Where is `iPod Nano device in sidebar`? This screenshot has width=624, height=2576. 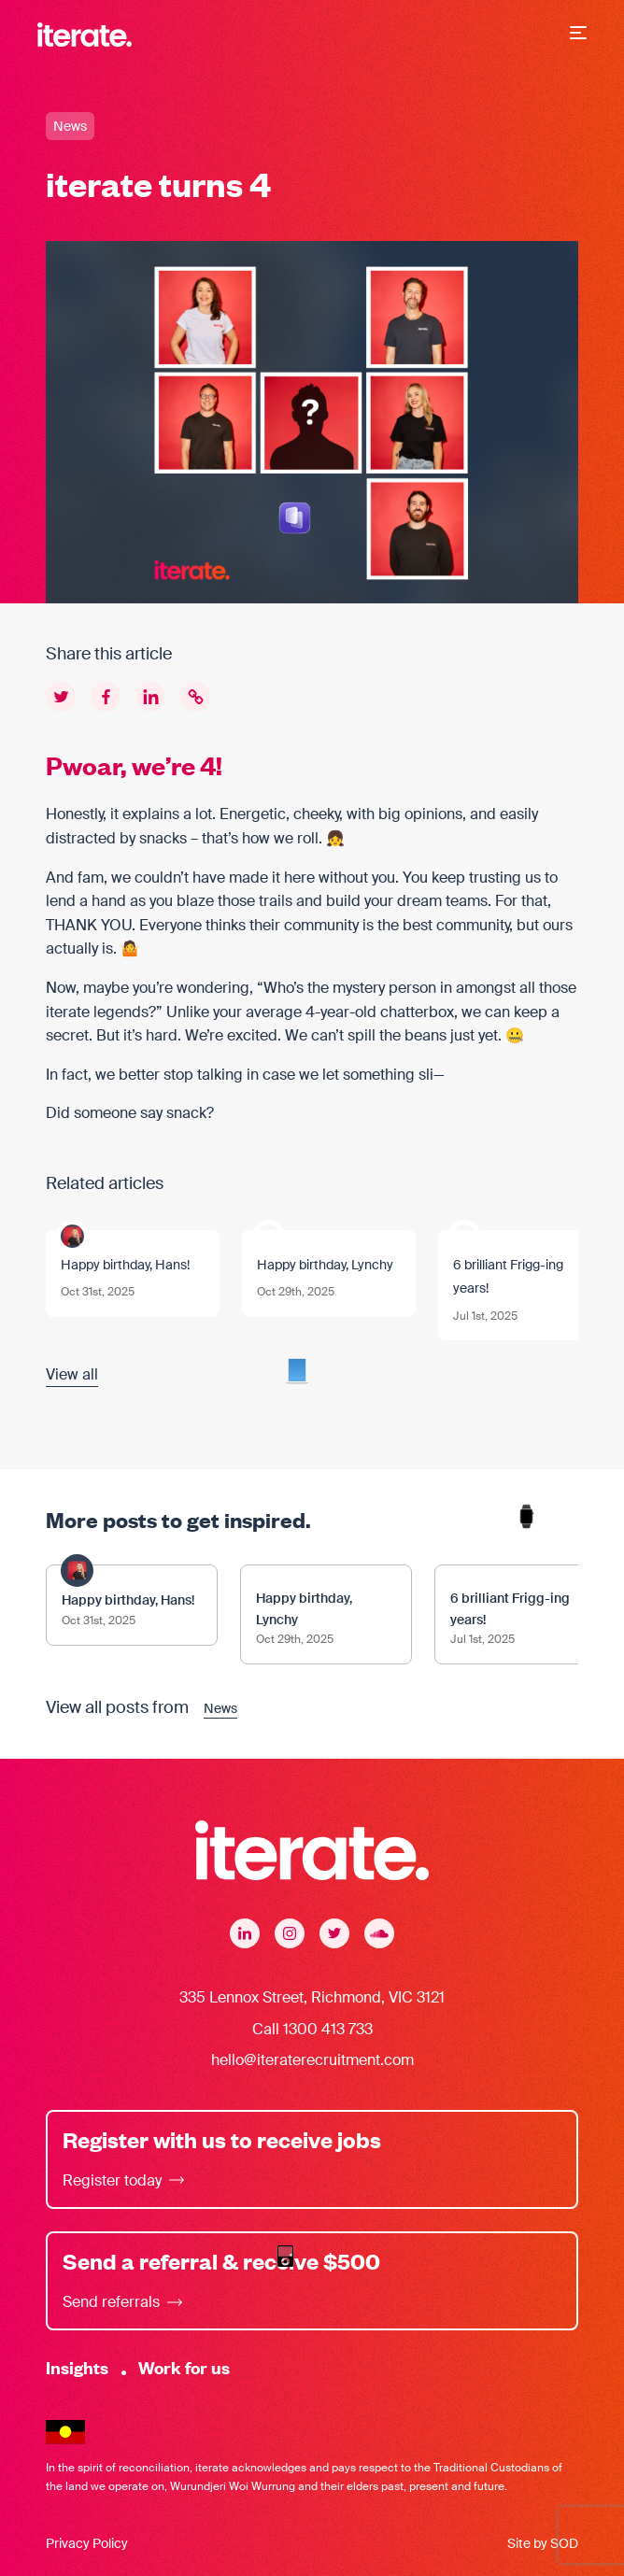
iPod Nano device in sidebar is located at coordinates (285, 2256).